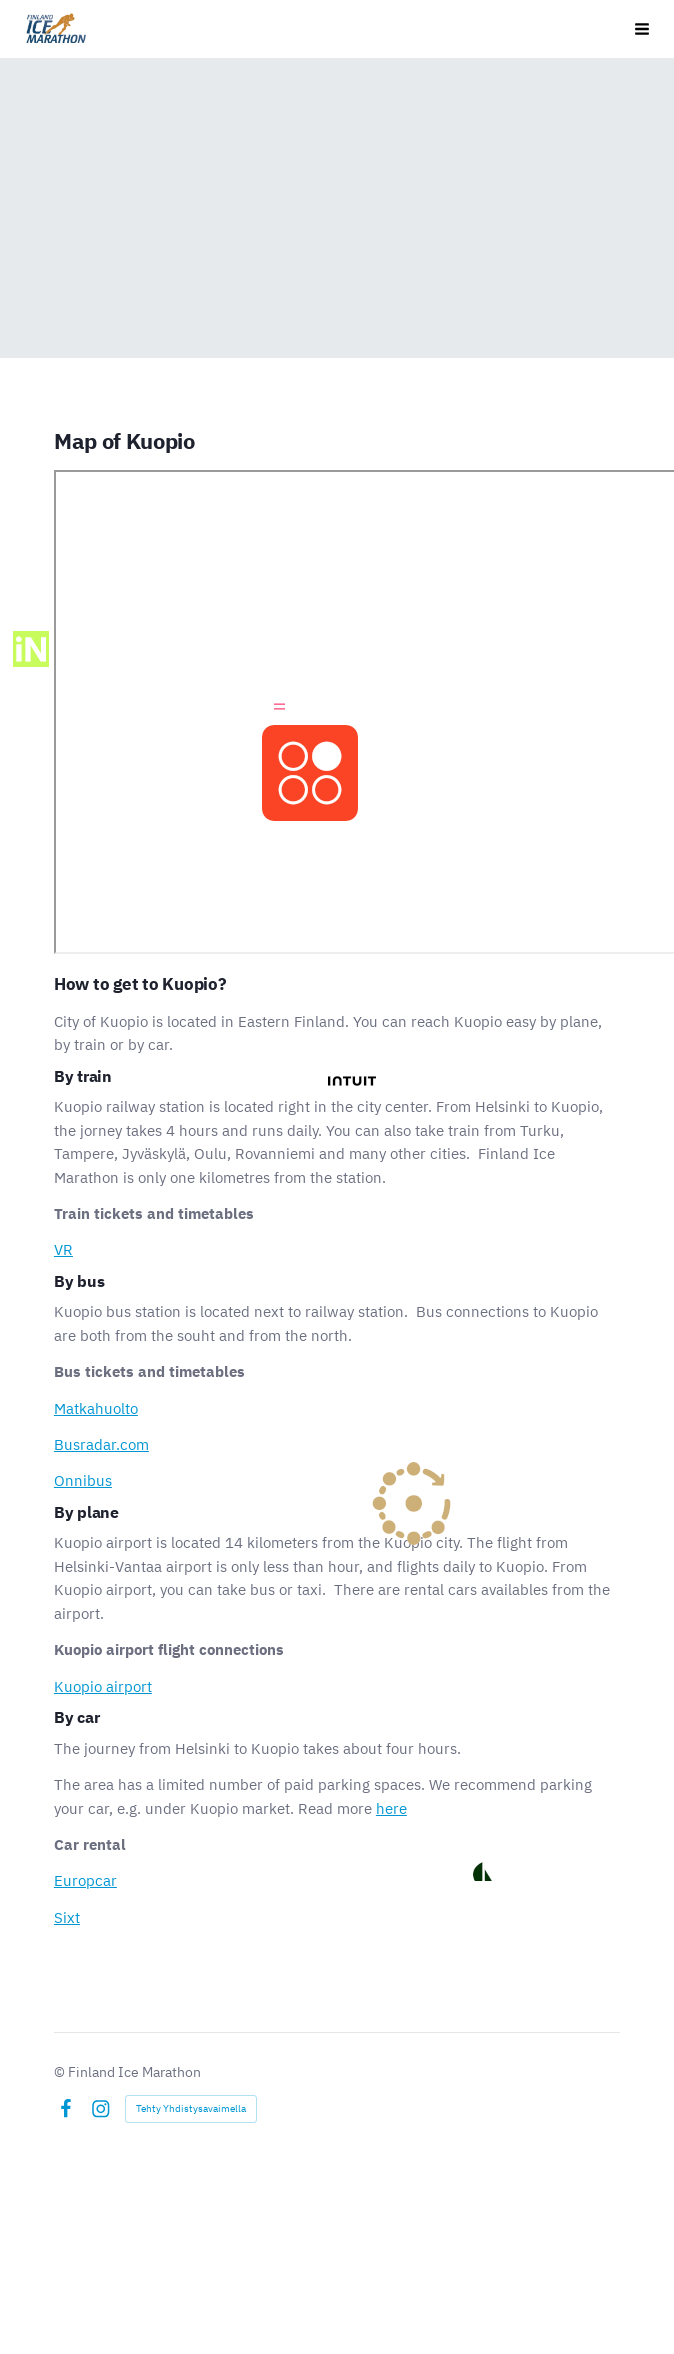  I want to click on open the payback rewards app, so click(310, 773).